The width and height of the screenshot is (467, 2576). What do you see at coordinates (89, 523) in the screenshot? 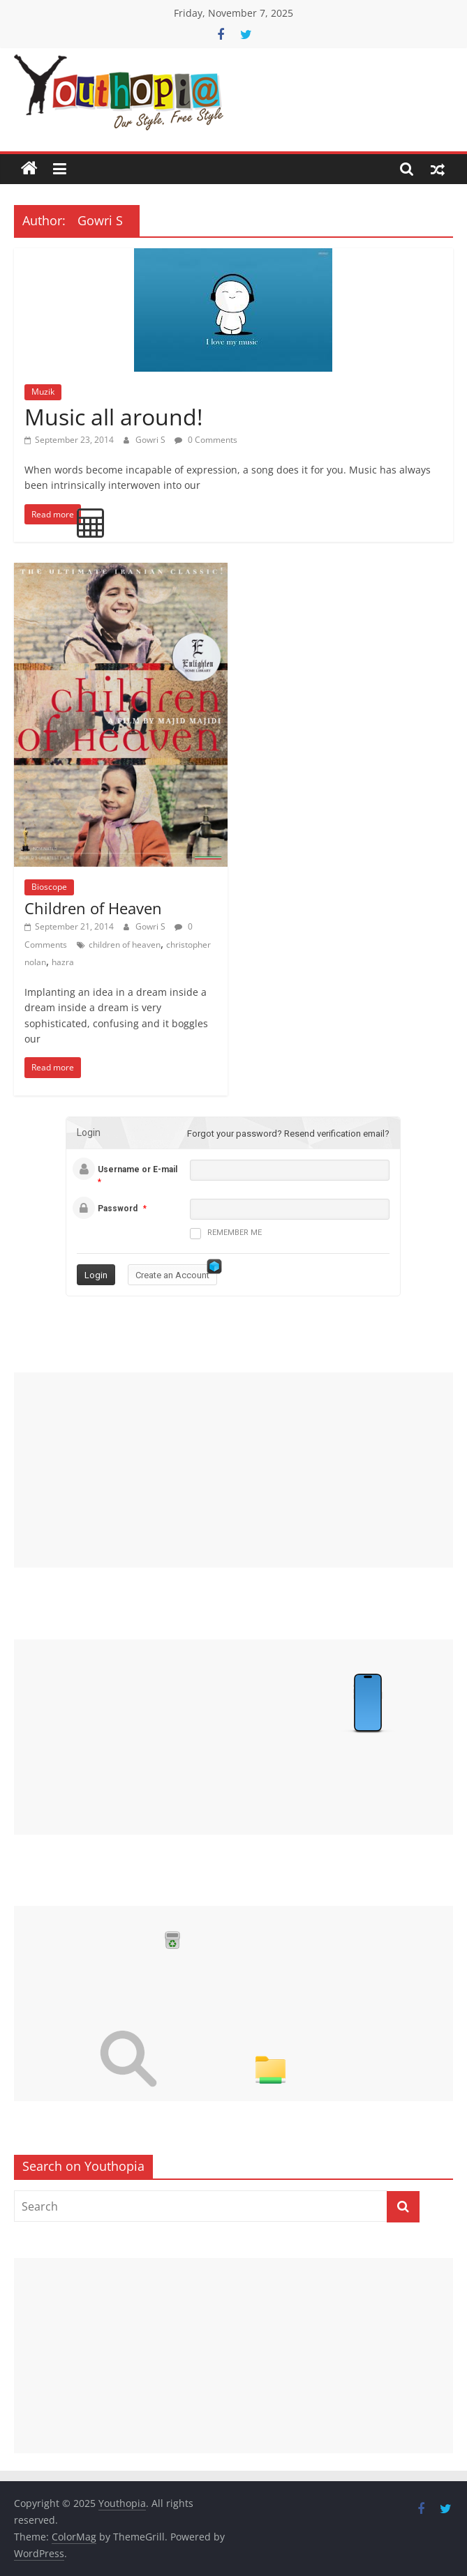
I see `open the calculator app` at bounding box center [89, 523].